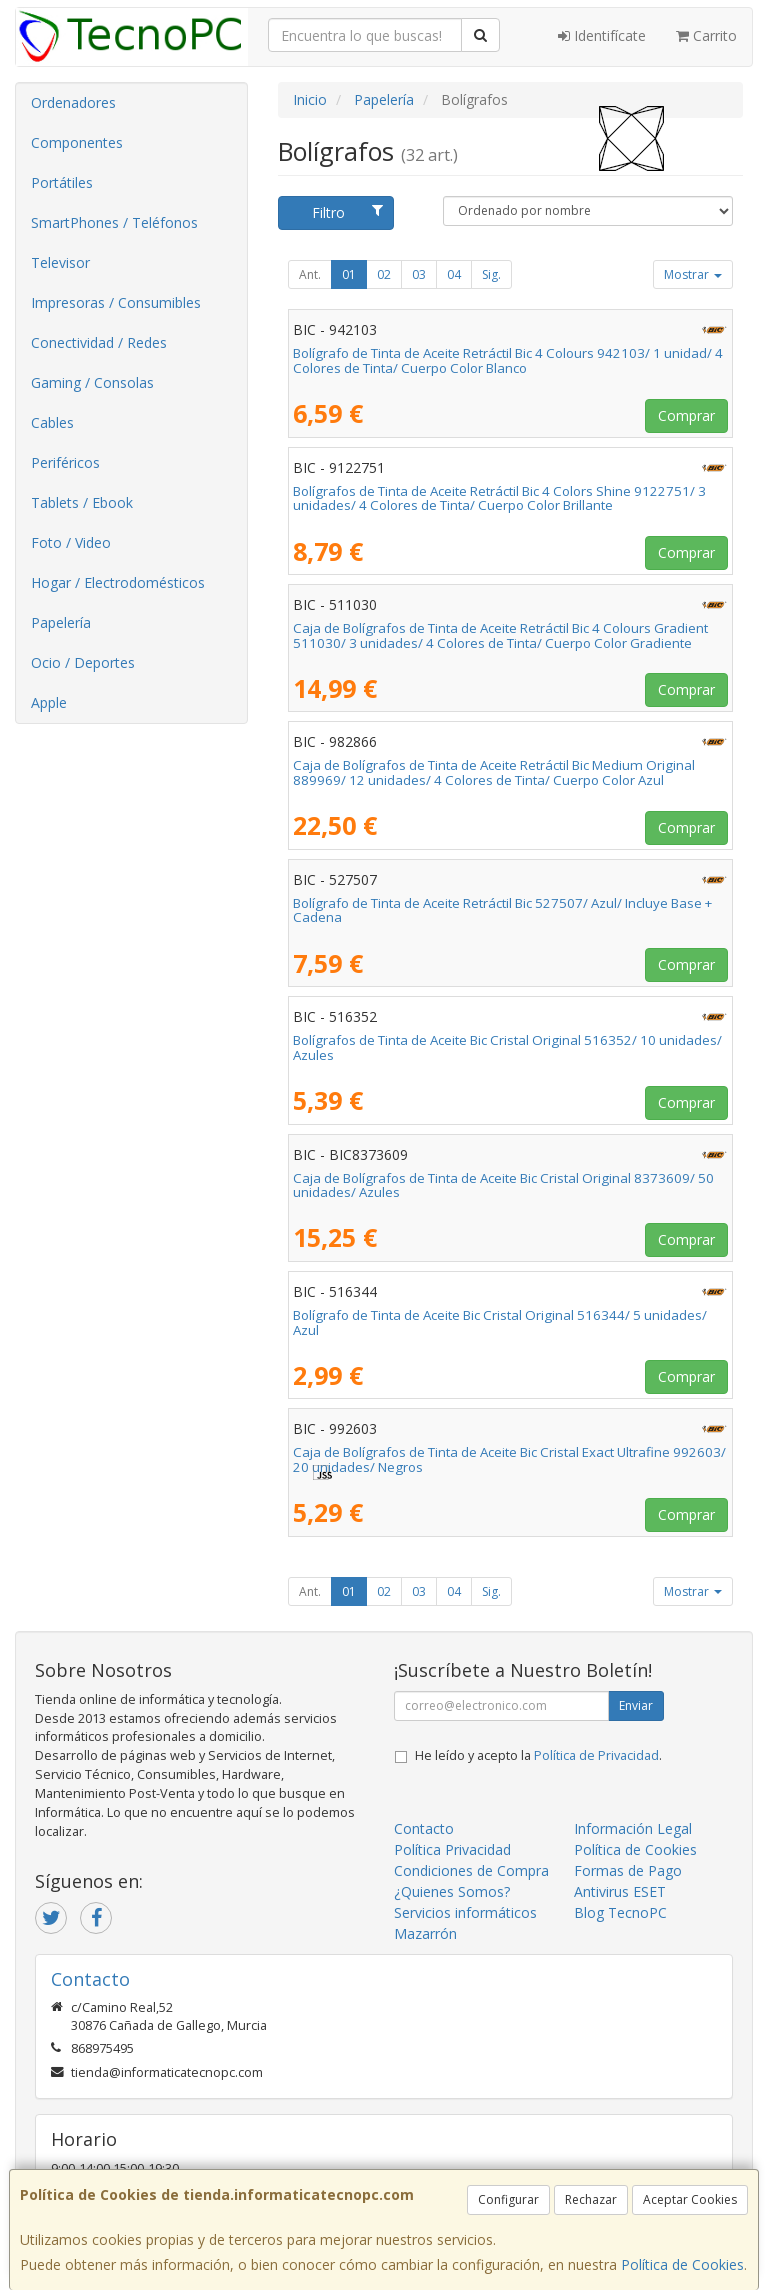 The image size is (768, 2290). What do you see at coordinates (631, 138) in the screenshot?
I see `haxe programming language logo` at bounding box center [631, 138].